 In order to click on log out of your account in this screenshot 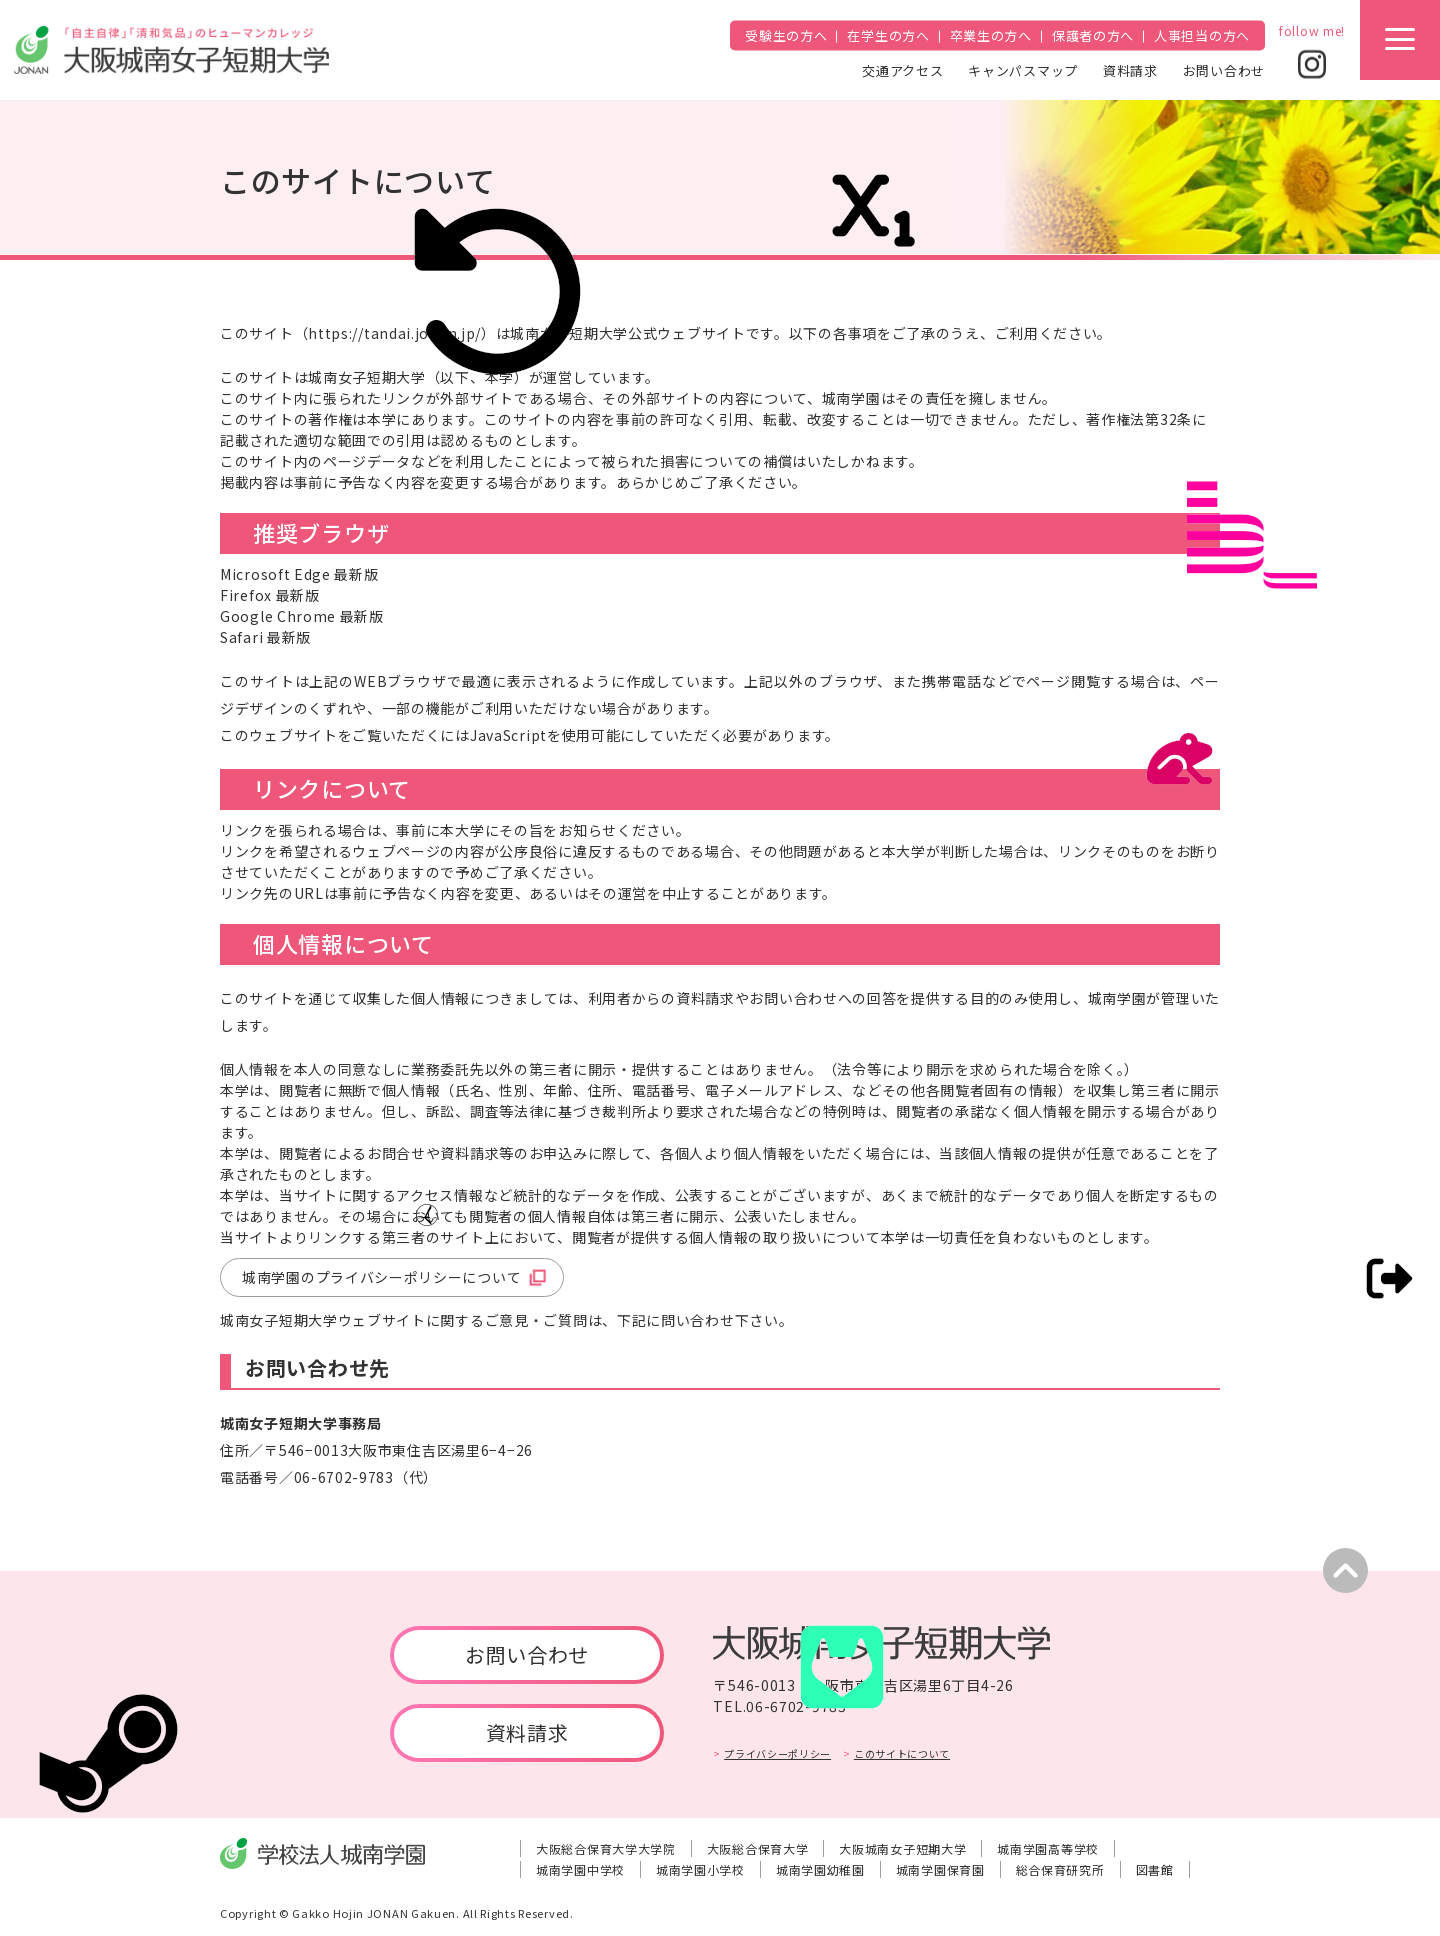, I will do `click(1389, 1278)`.